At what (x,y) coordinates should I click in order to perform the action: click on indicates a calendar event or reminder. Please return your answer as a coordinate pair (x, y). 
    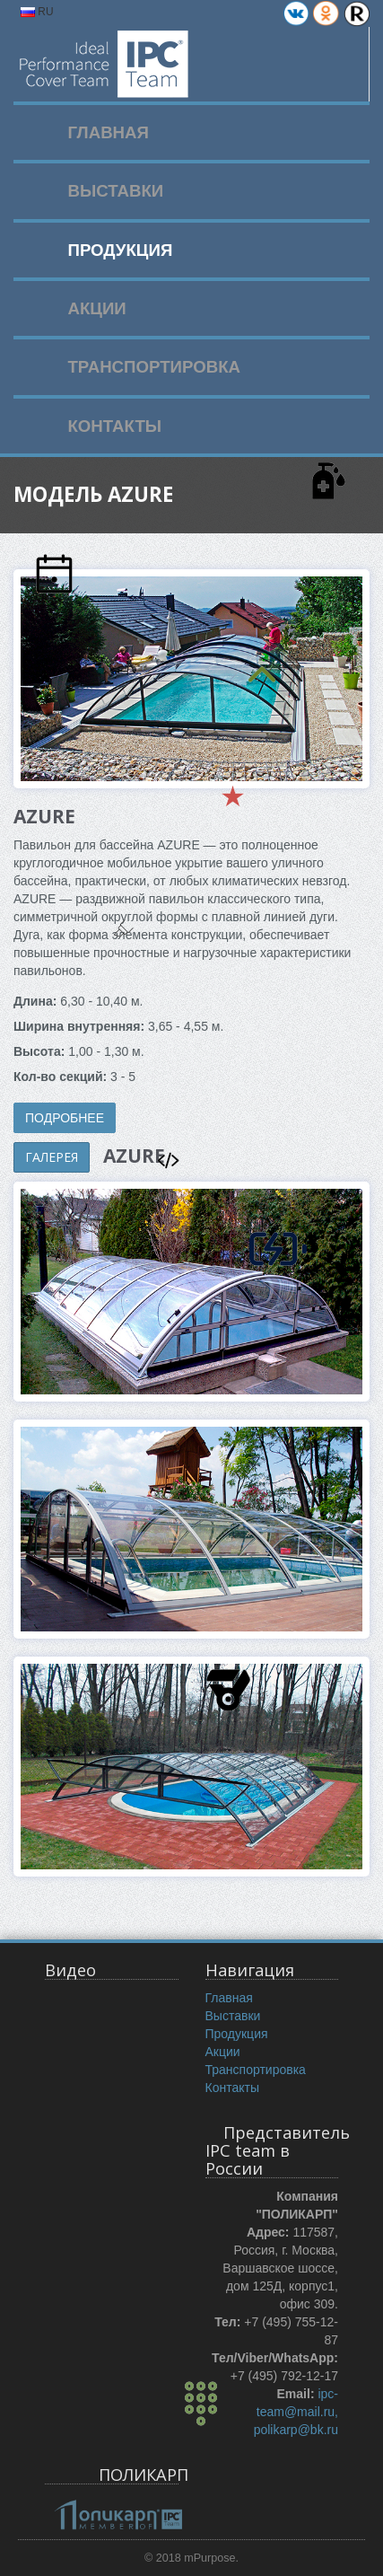
    Looking at the image, I should click on (54, 575).